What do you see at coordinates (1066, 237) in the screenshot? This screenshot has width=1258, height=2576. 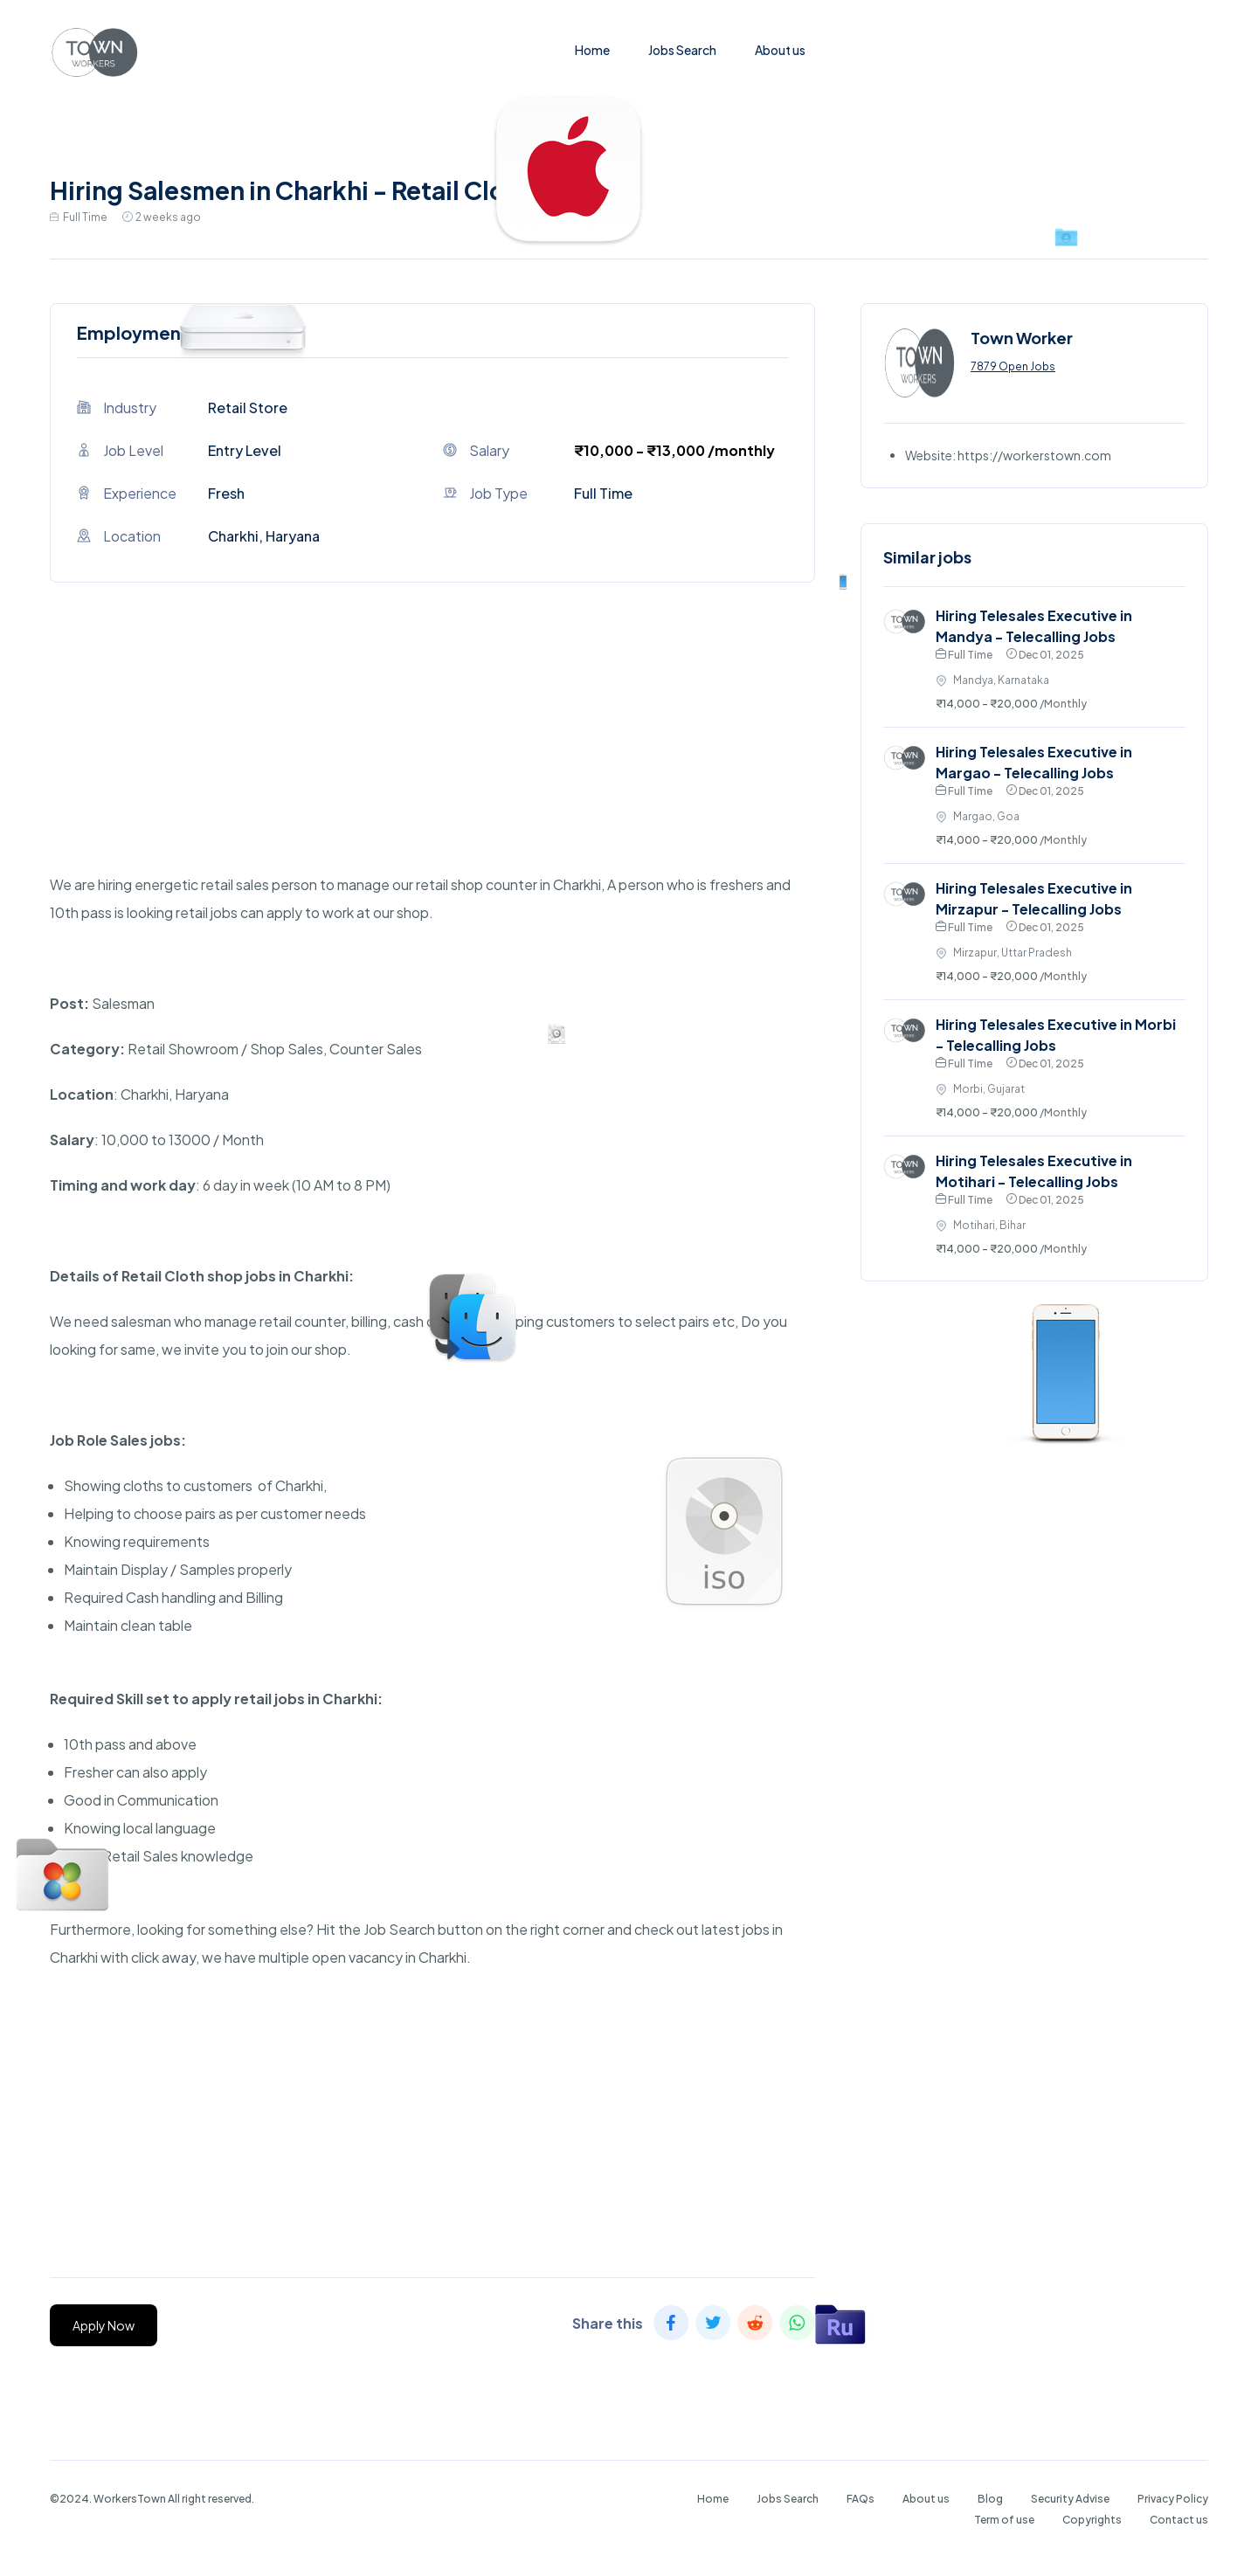 I see `open the users folder` at bounding box center [1066, 237].